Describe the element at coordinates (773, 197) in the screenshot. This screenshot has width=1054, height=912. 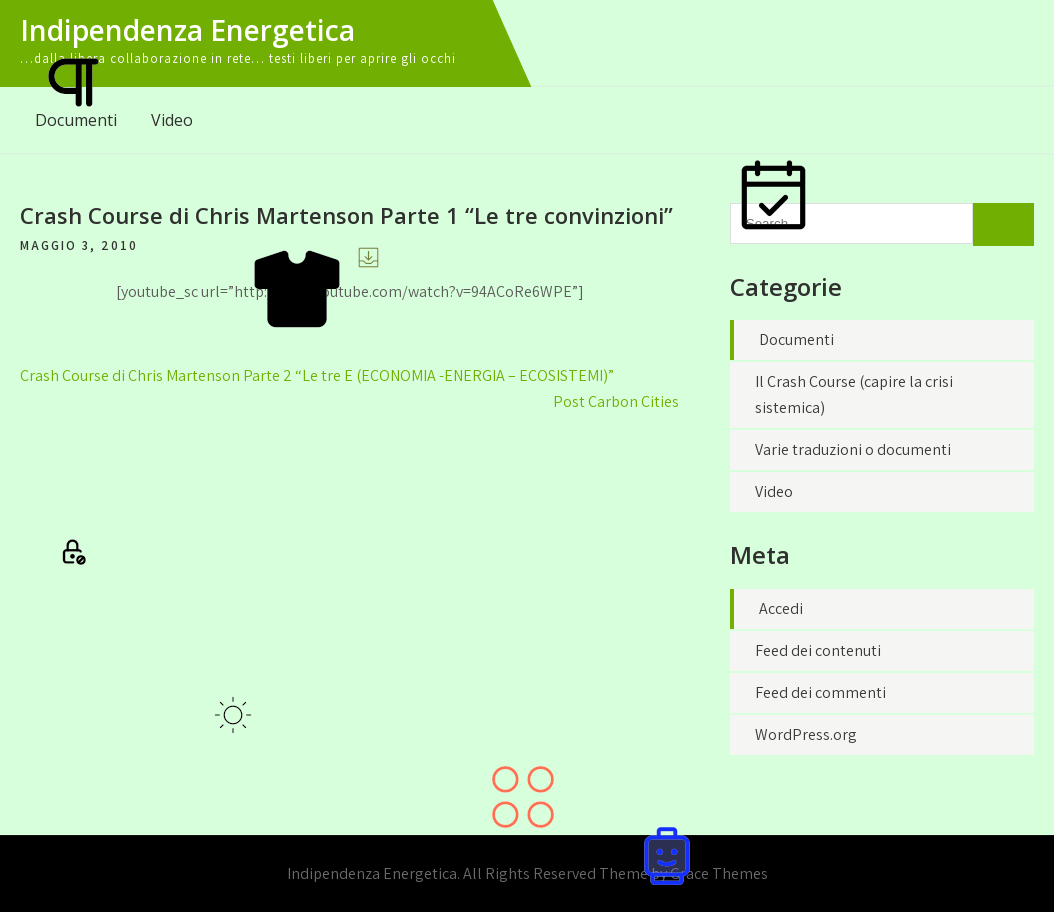
I see `confirm or complete a scheduled event` at that location.